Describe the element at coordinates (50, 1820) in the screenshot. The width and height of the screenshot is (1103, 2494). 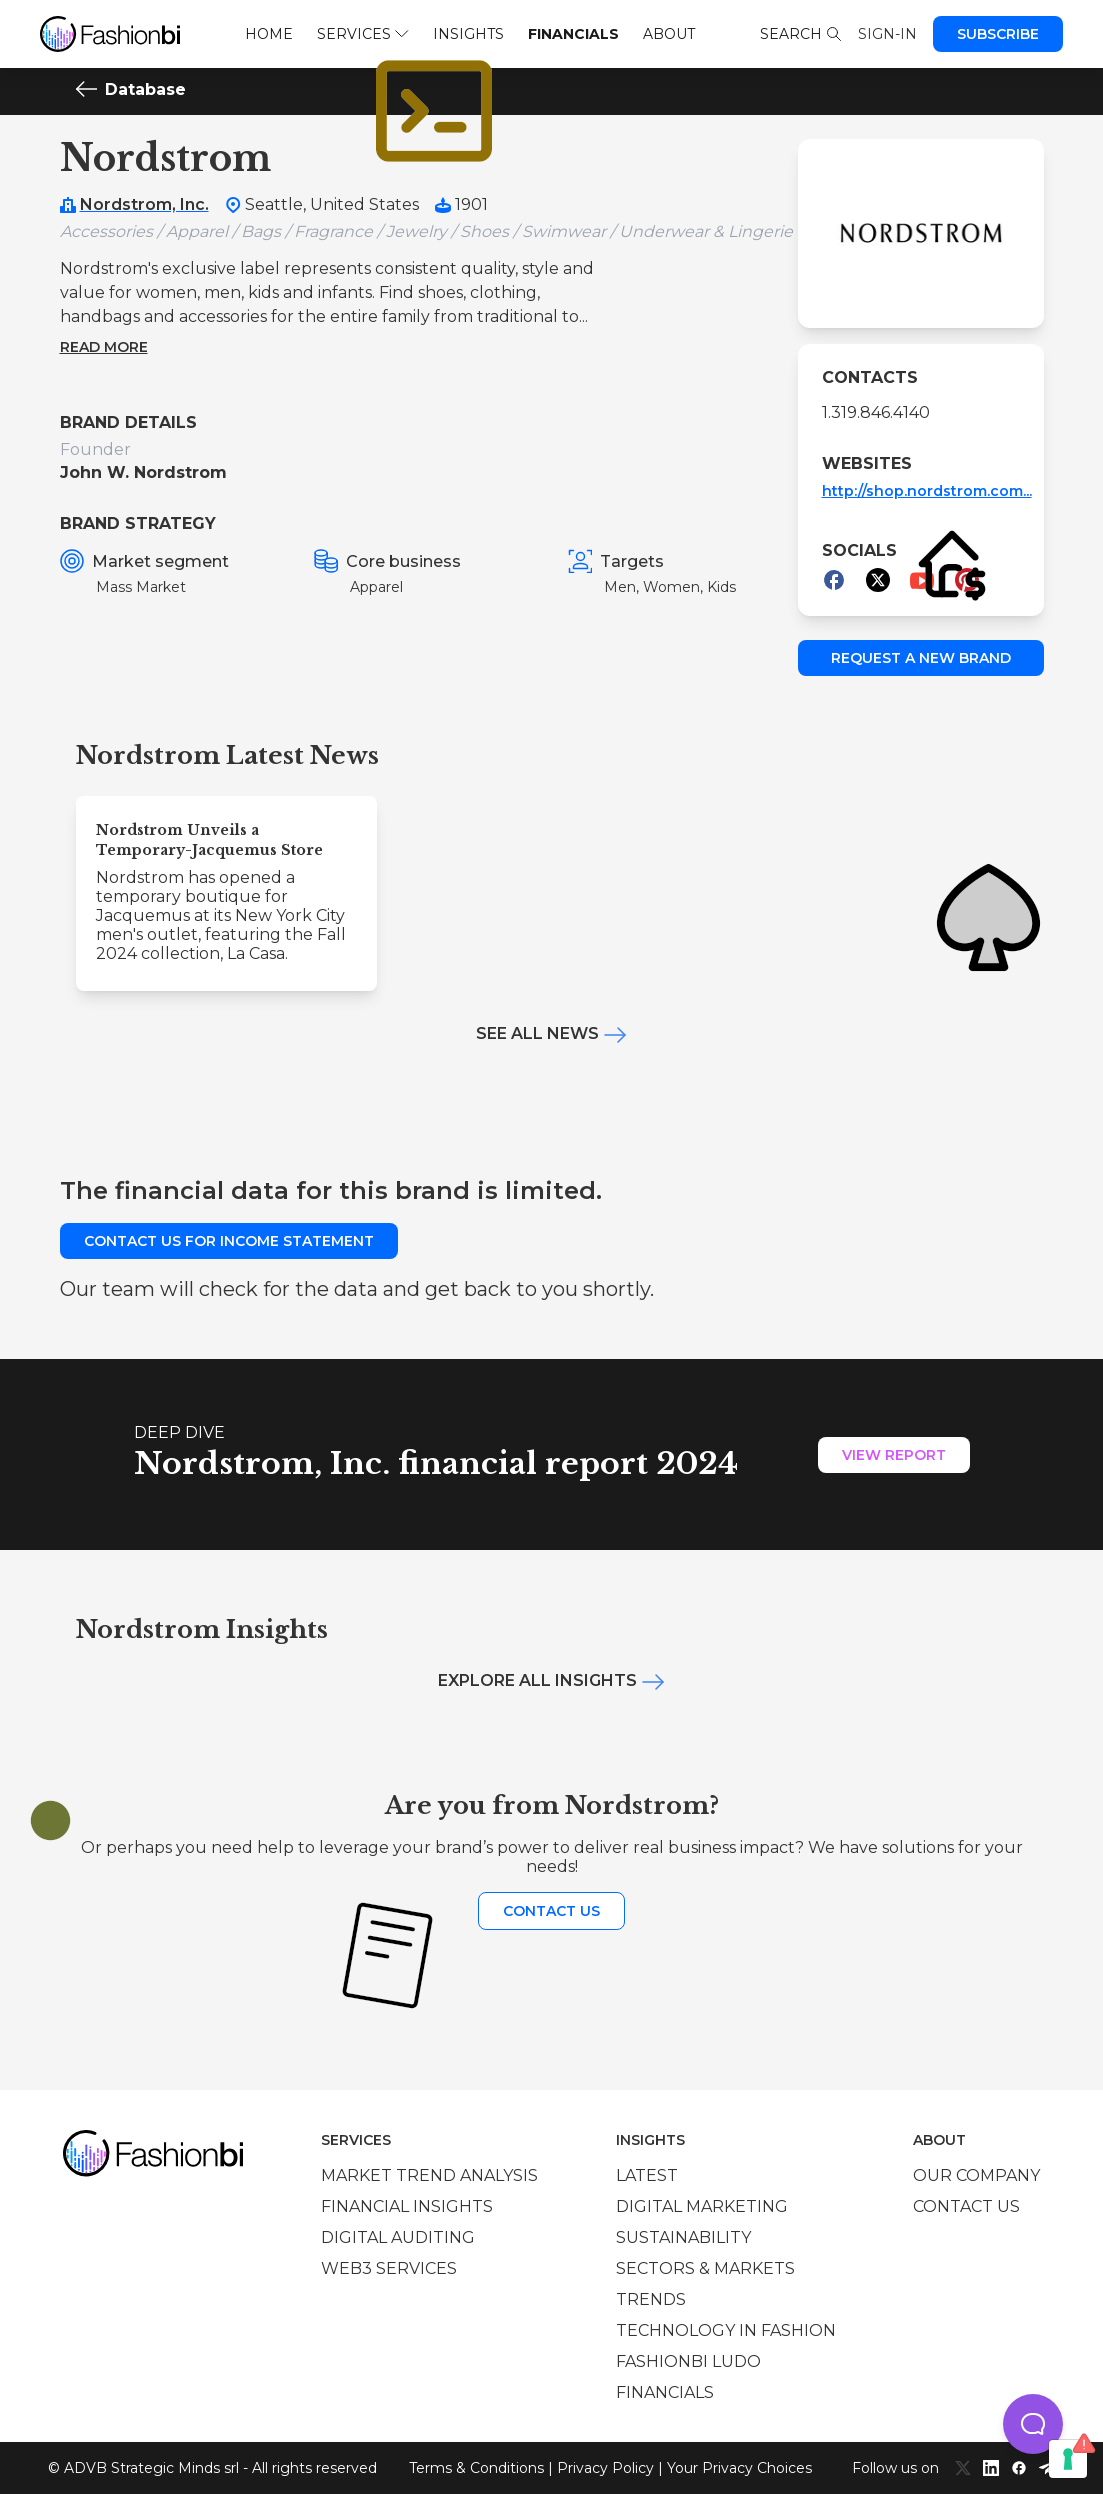
I see `indicates an unread notification or new item` at that location.